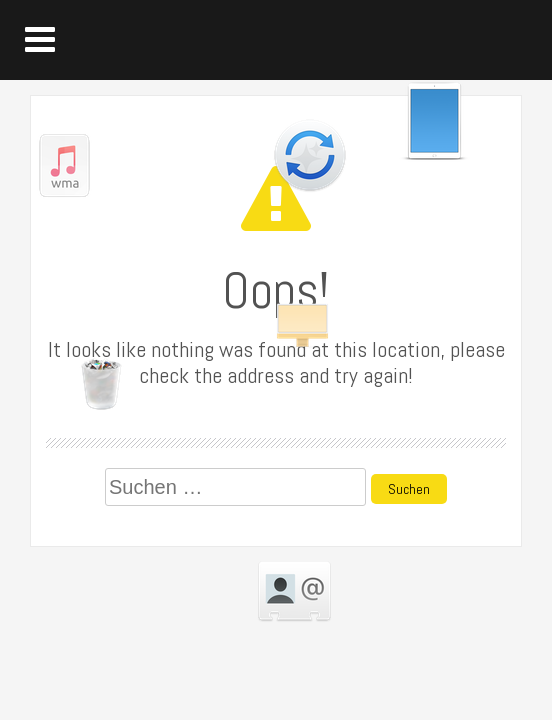  Describe the element at coordinates (310, 155) in the screenshot. I see `check for application updates` at that location.